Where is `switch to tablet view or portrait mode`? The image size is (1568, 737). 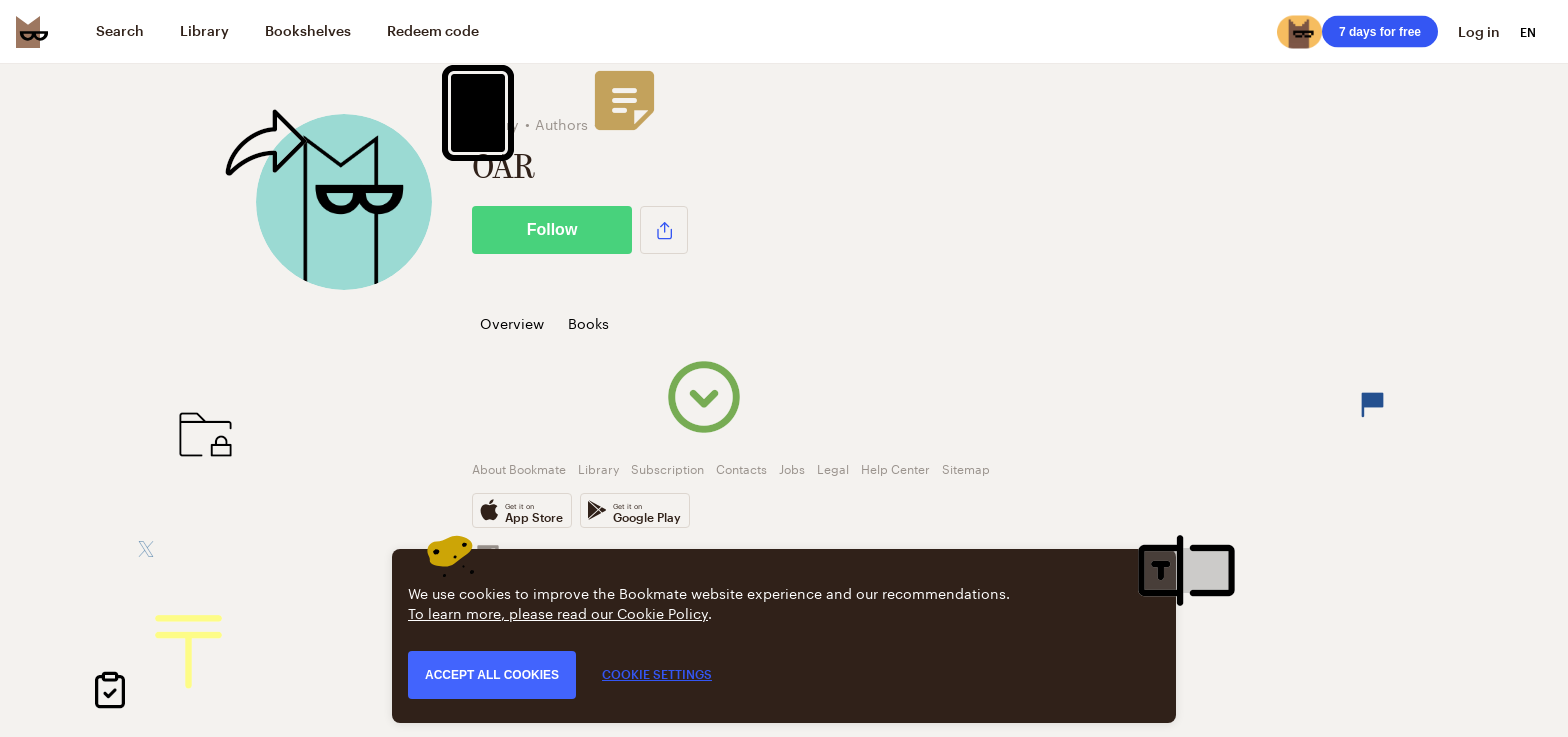 switch to tablet view or portrait mode is located at coordinates (478, 113).